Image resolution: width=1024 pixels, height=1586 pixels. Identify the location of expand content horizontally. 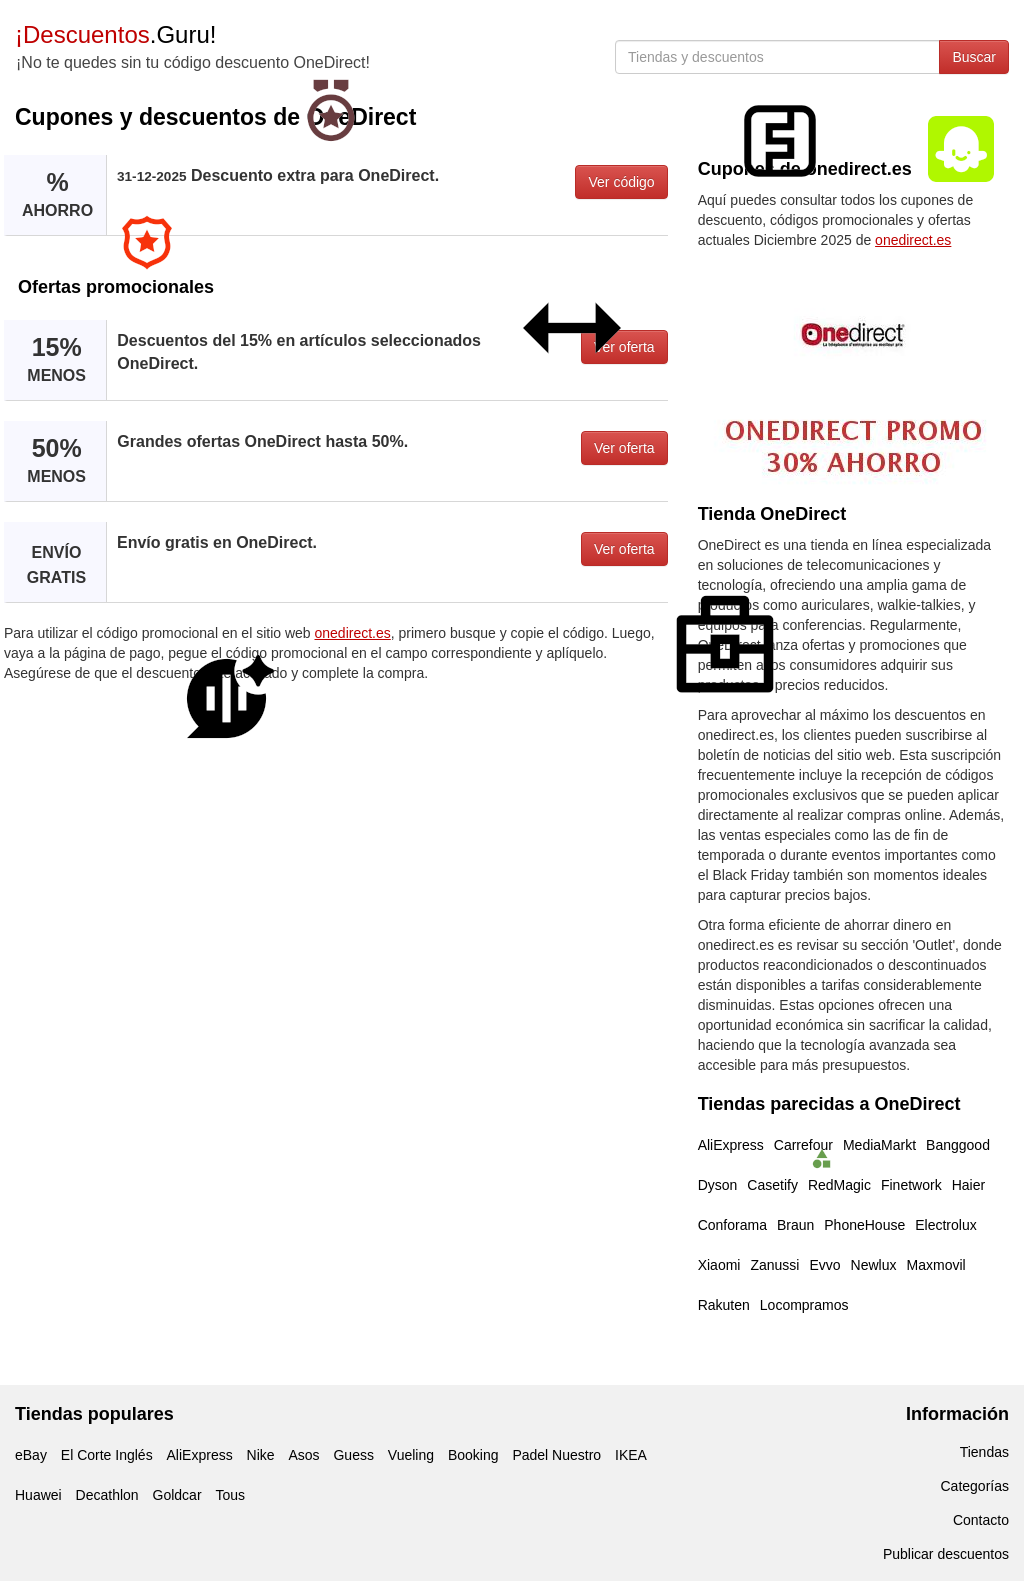
(572, 328).